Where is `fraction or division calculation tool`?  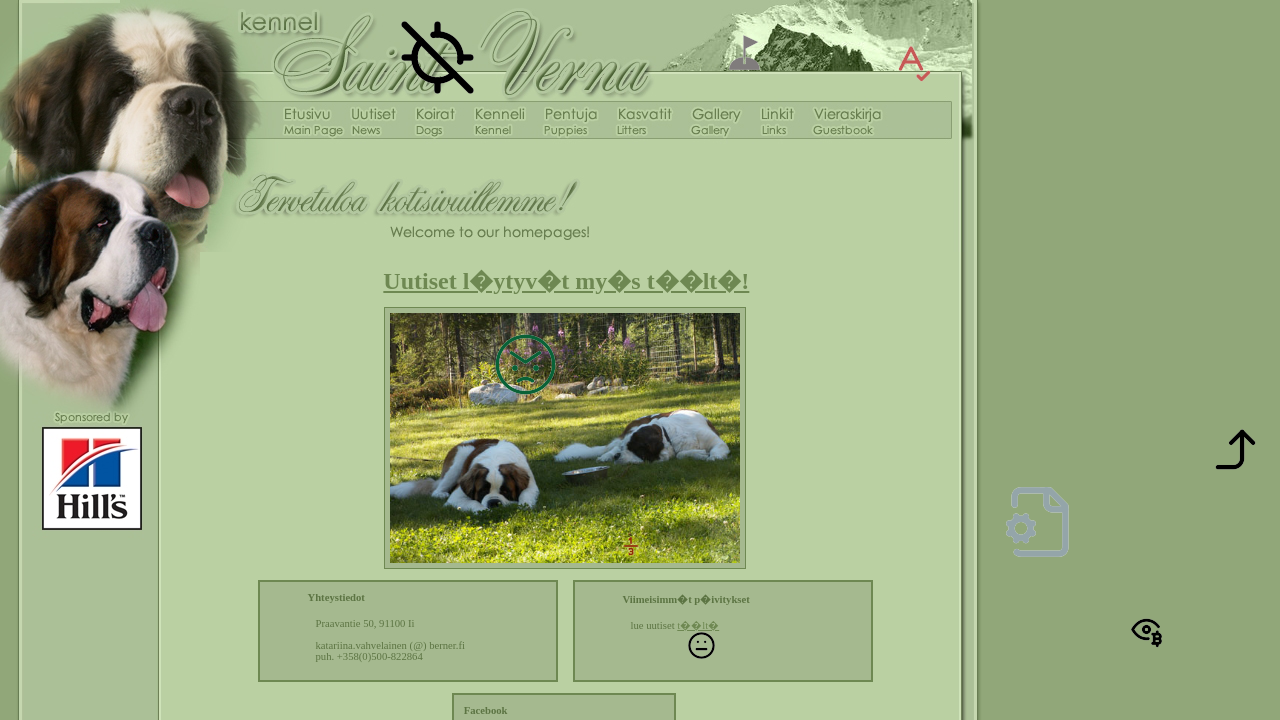 fraction or division calculation tool is located at coordinates (631, 546).